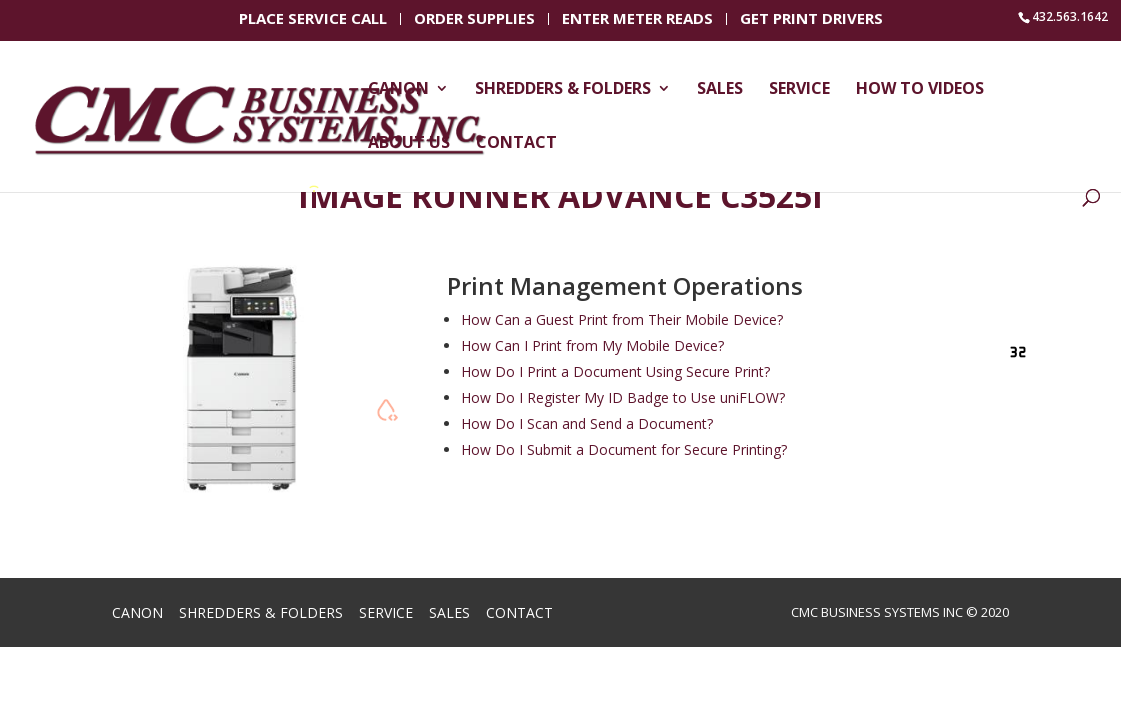  Describe the element at coordinates (314, 184) in the screenshot. I see `indicates weak wifi signal strength` at that location.